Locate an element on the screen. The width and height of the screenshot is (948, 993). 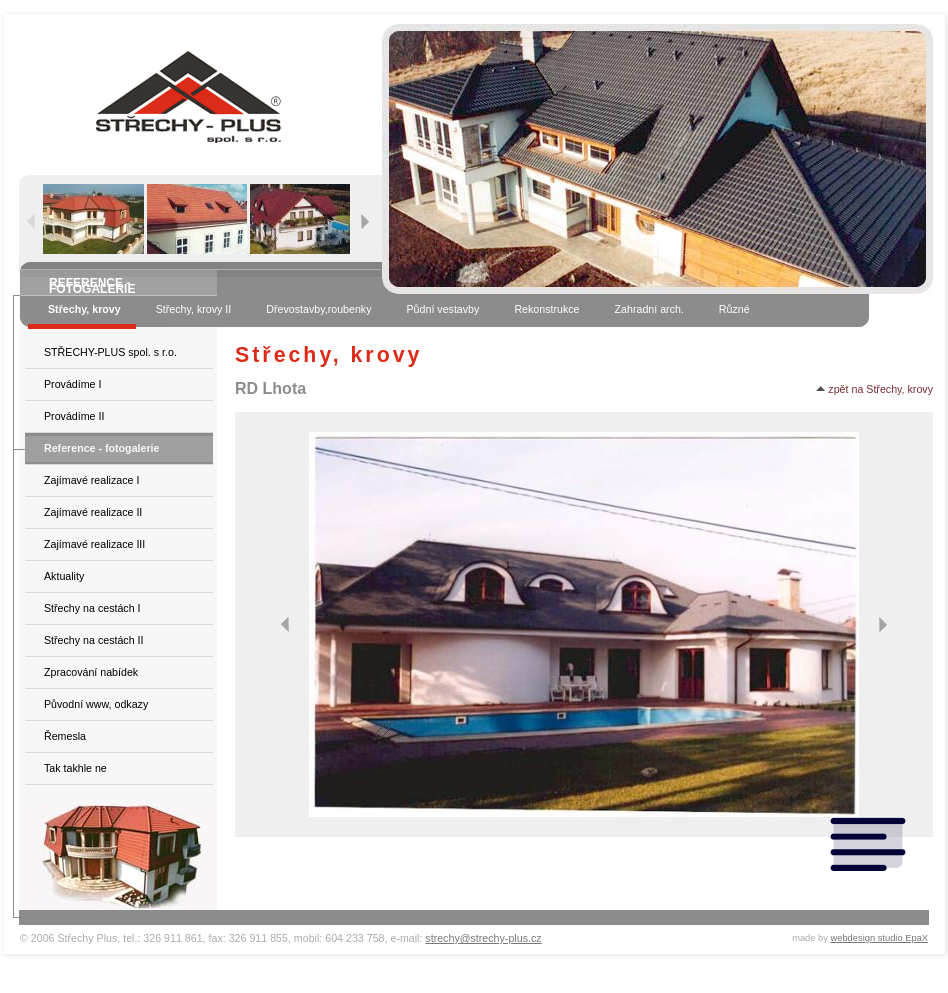
align text to the left is located at coordinates (868, 846).